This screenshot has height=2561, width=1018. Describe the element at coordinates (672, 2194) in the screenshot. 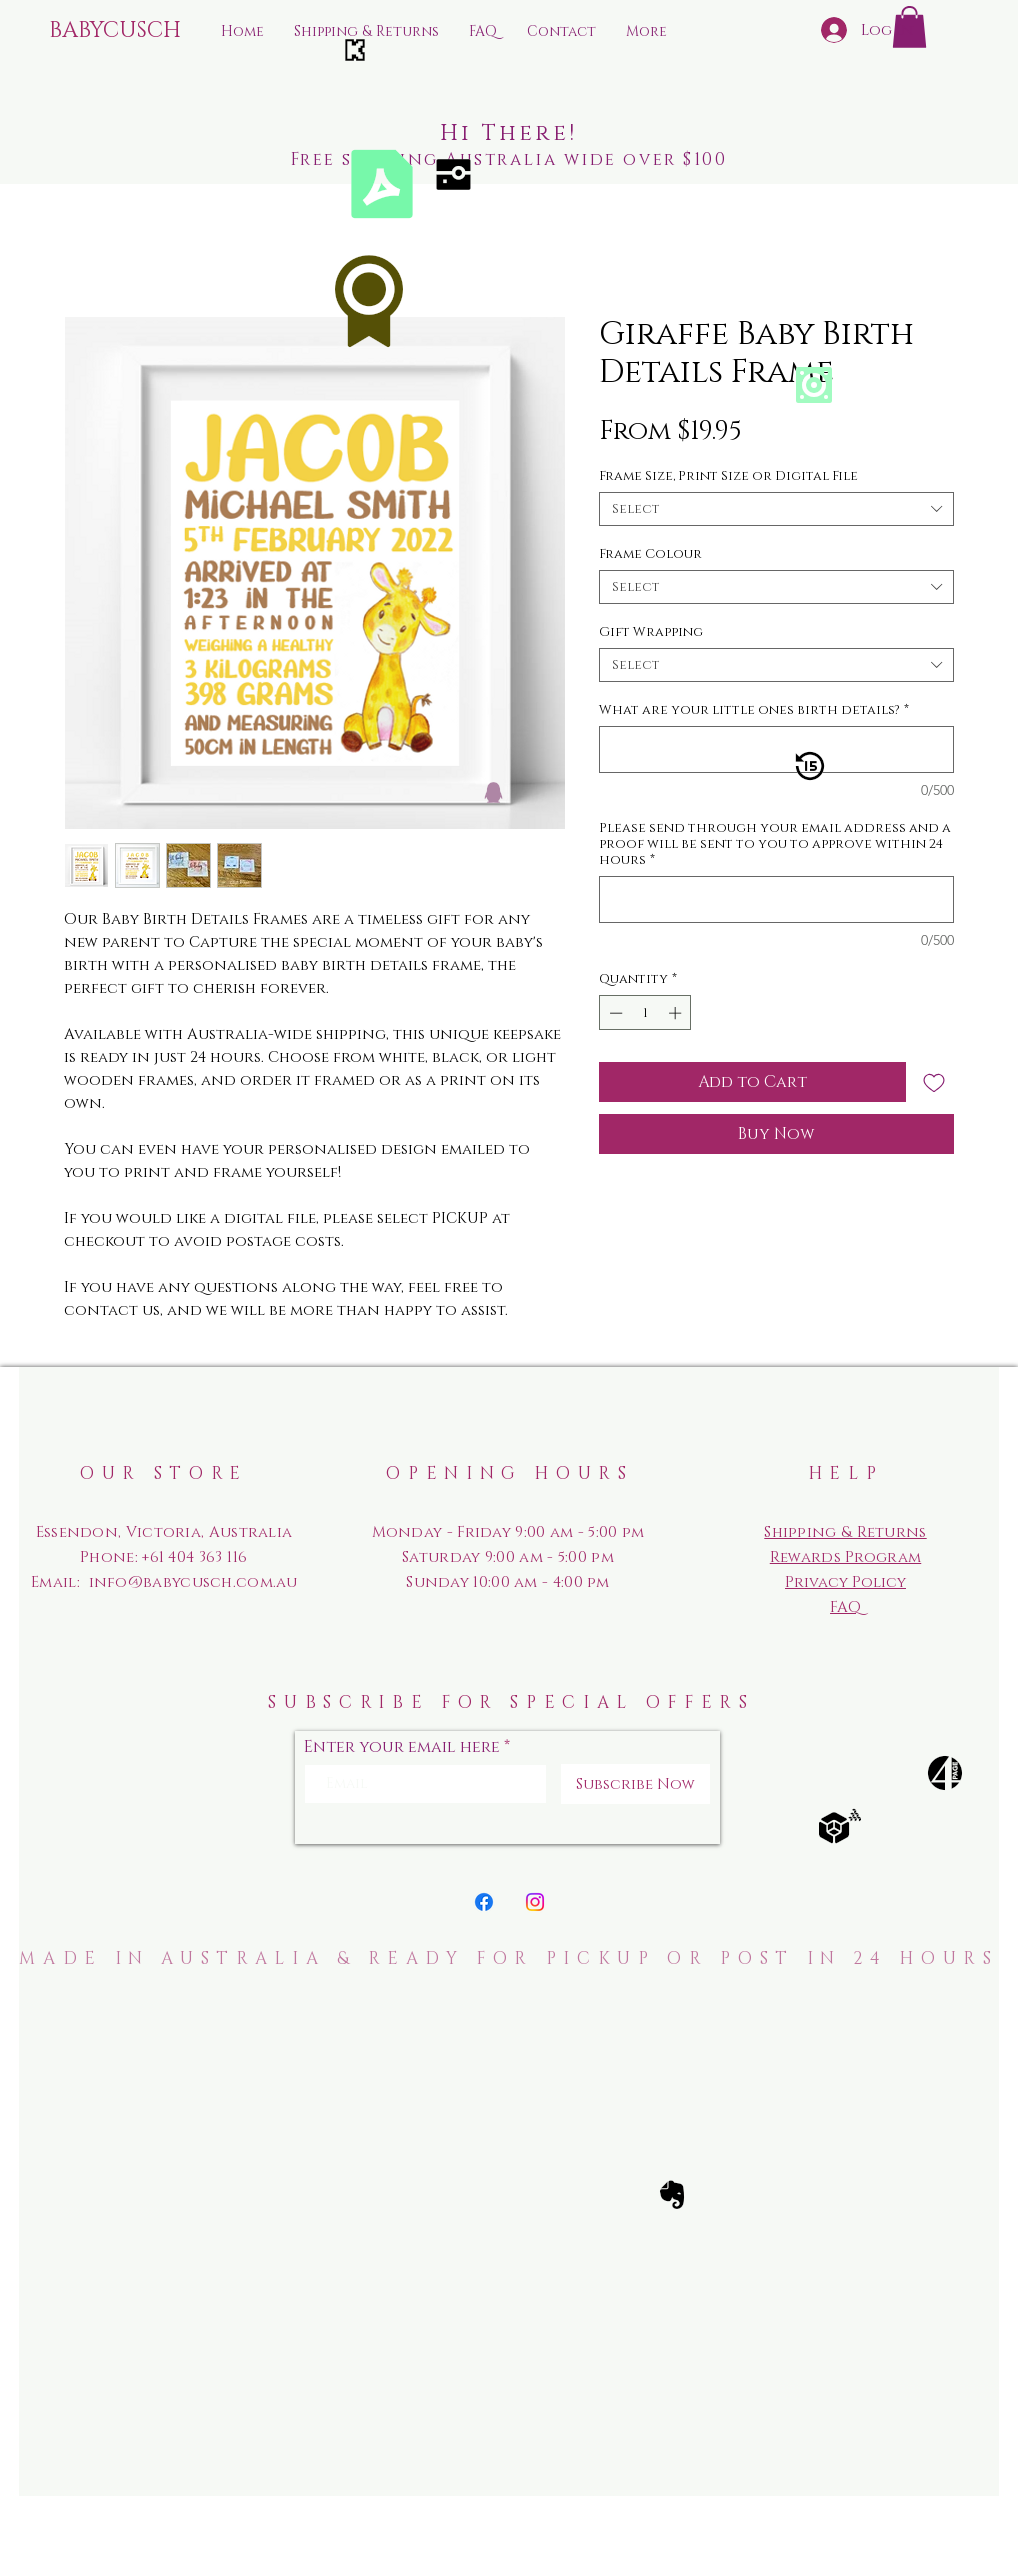

I see `open Evernote app` at that location.